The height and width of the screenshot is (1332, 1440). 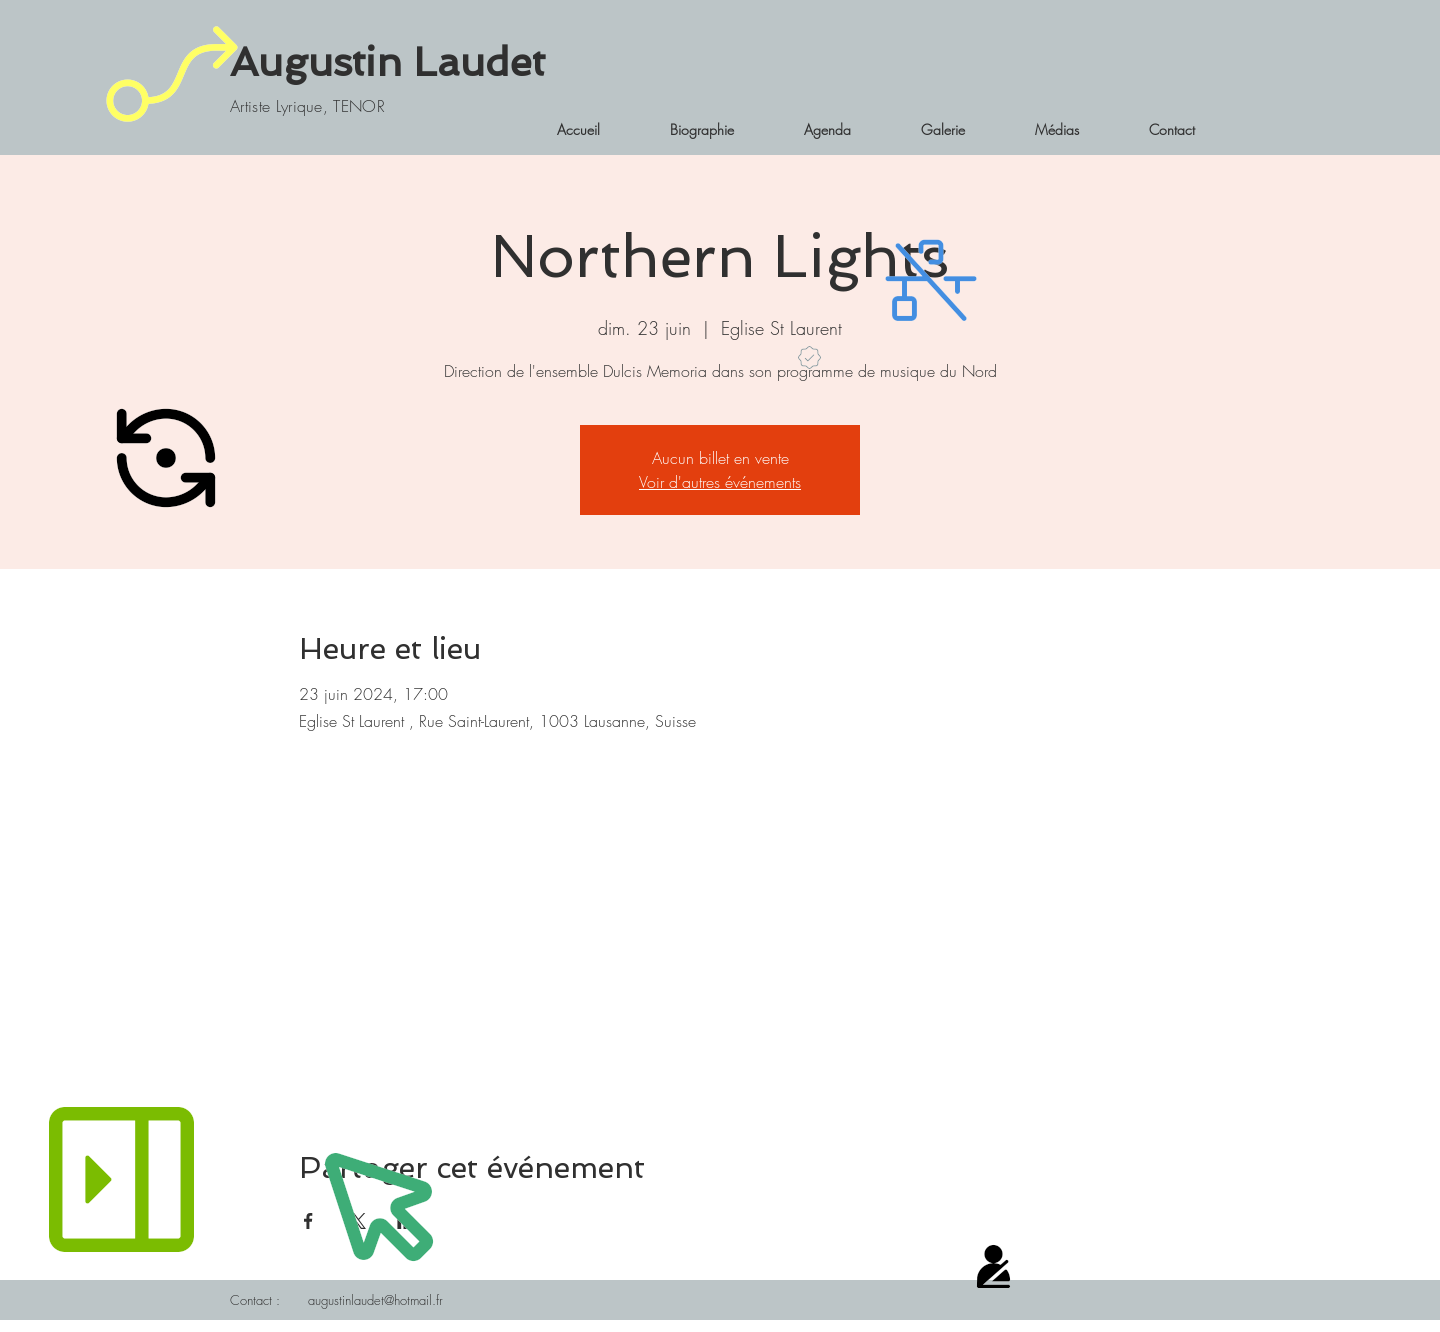 I want to click on refresh or sync with status indicator, so click(x=166, y=458).